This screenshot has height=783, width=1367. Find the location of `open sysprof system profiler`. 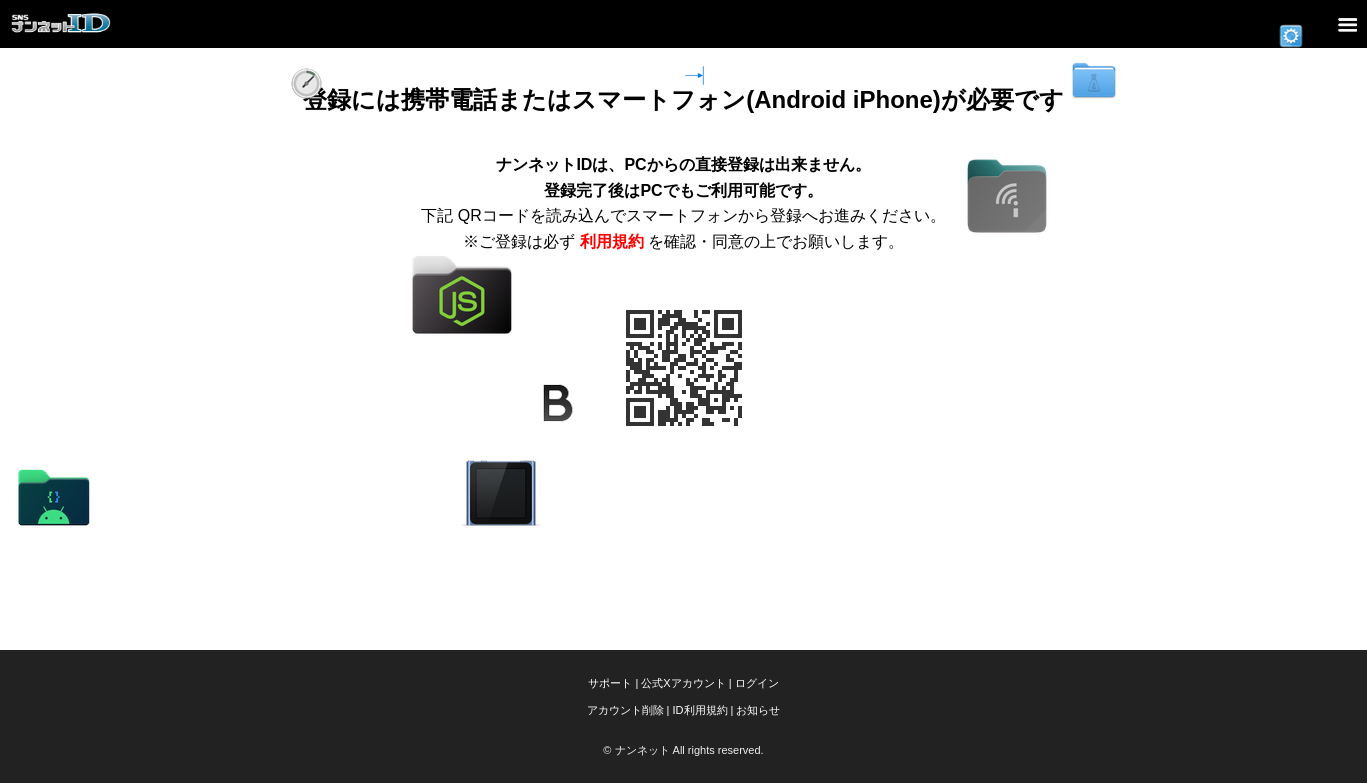

open sysprof system profiler is located at coordinates (306, 83).